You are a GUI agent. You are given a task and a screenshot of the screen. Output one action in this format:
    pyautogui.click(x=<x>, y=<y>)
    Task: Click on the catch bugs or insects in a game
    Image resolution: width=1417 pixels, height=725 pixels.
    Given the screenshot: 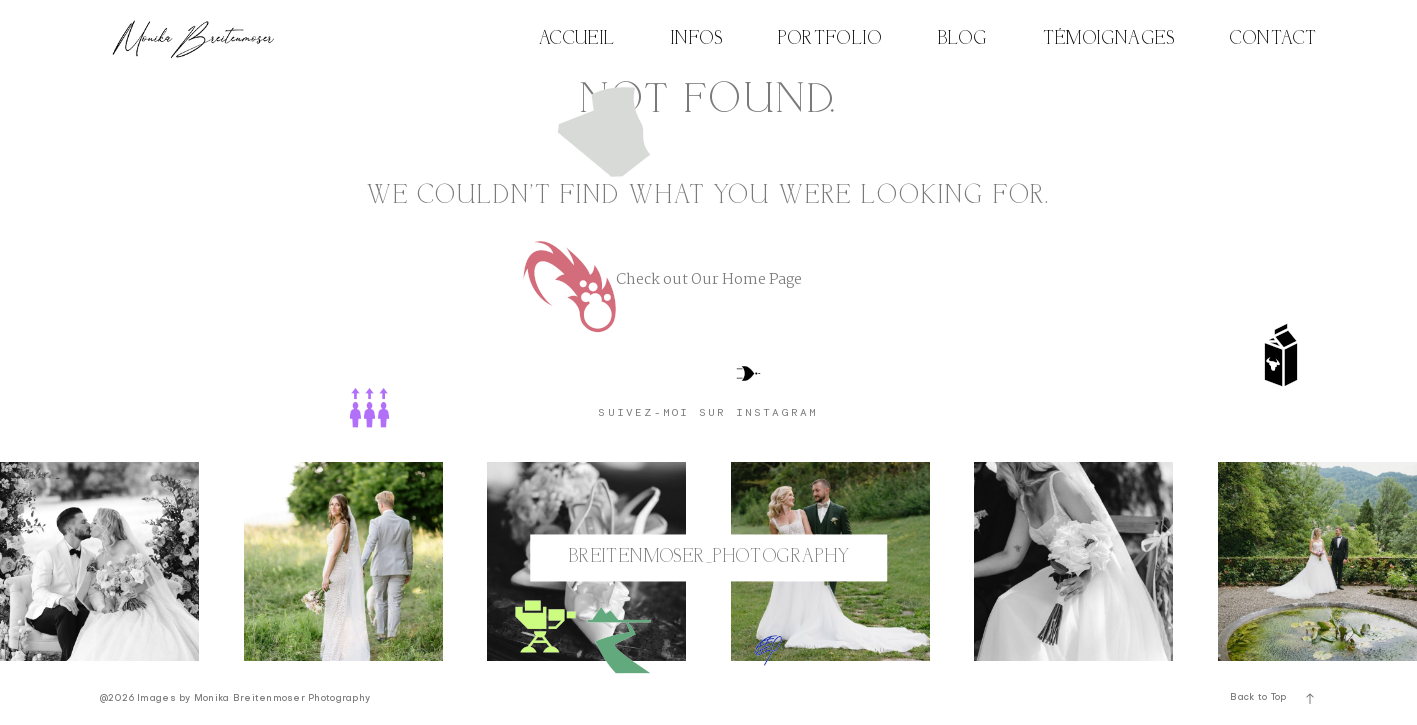 What is the action you would take?
    pyautogui.click(x=768, y=650)
    